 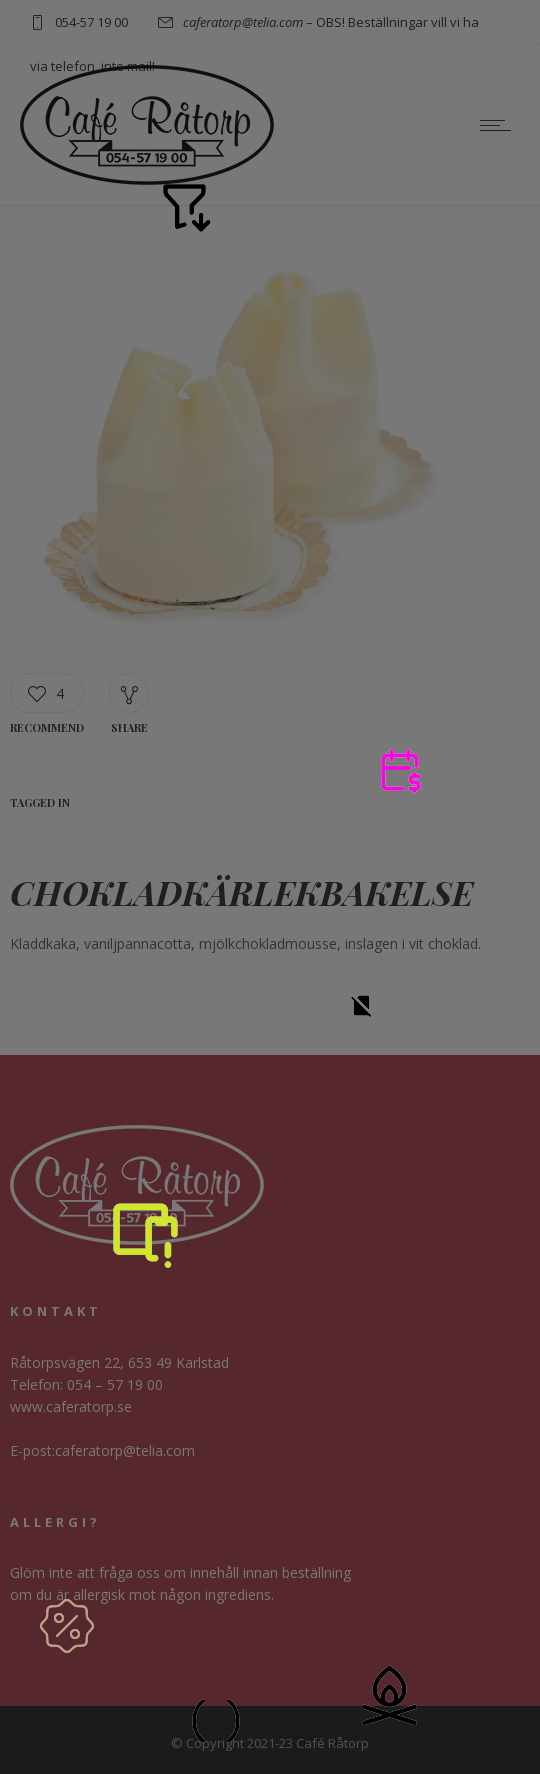 I want to click on no SIM card detected, so click(x=361, y=1005).